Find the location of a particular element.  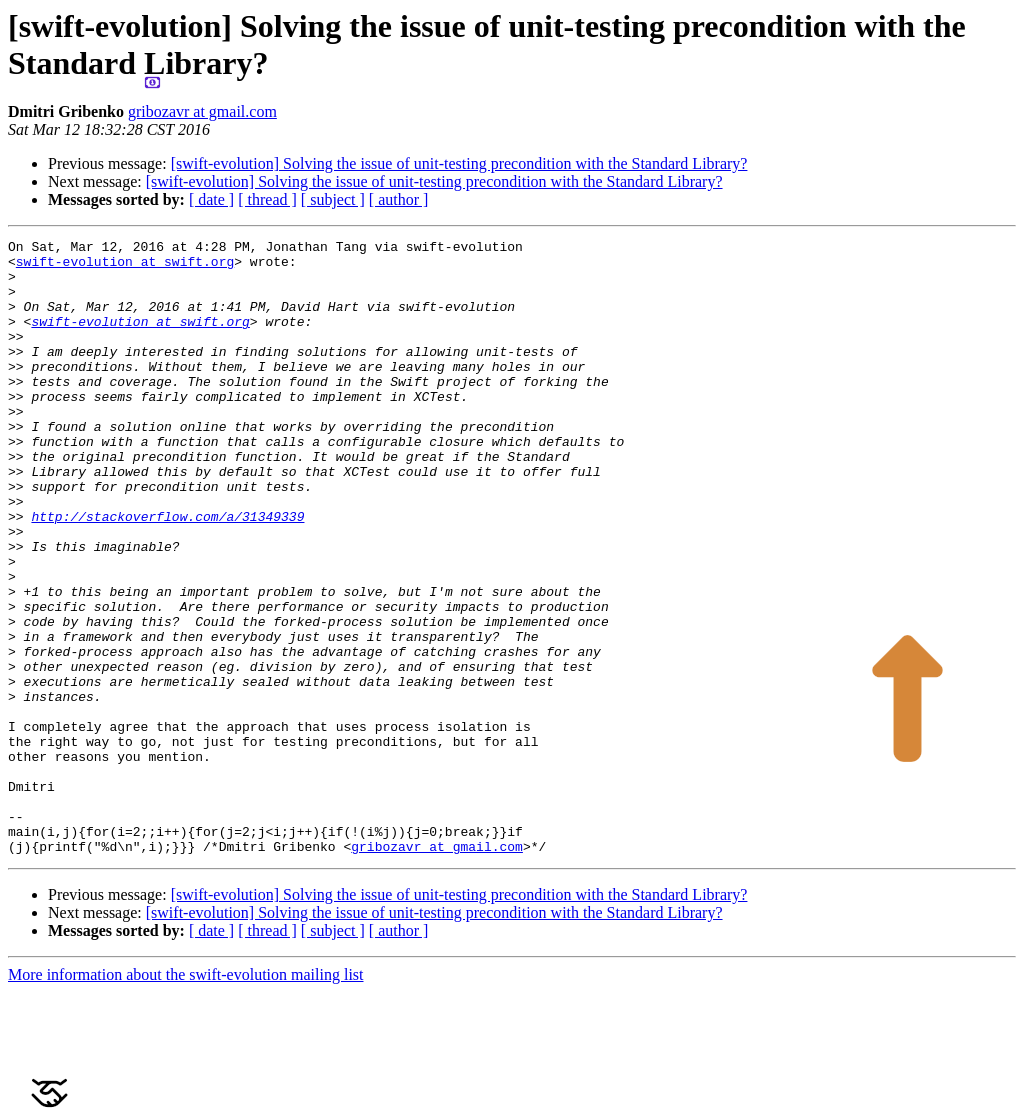

indicates a partnership or collaboration is located at coordinates (49, 1092).